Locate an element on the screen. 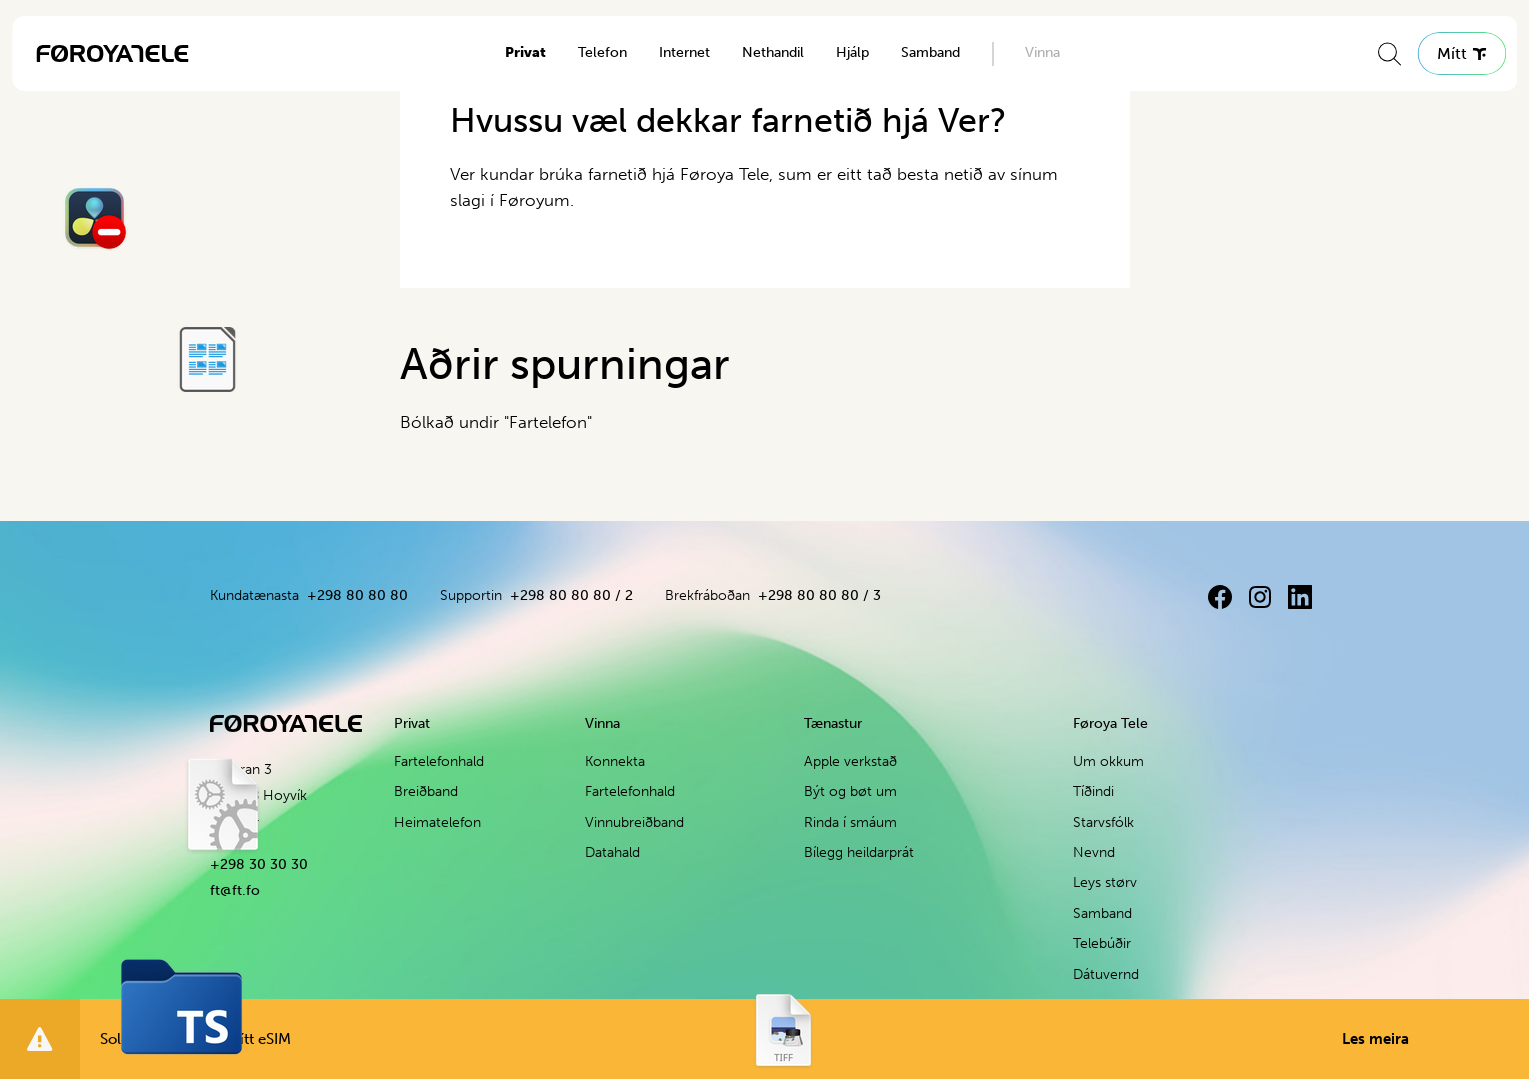 The height and width of the screenshot is (1079, 1529). shared library file used by system applications is located at coordinates (223, 806).